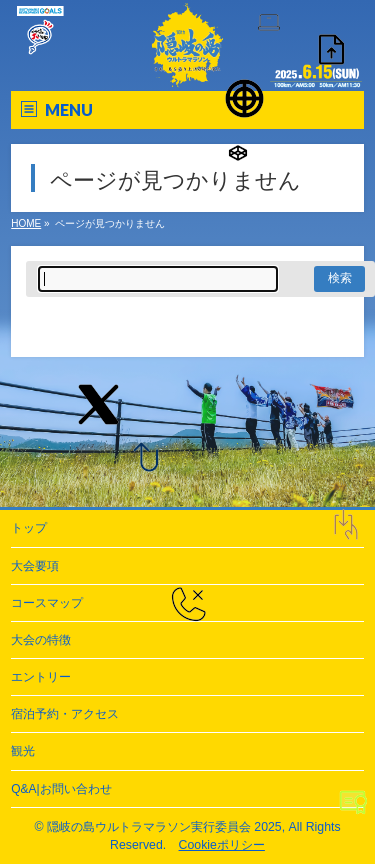  What do you see at coordinates (269, 22) in the screenshot?
I see `switch to desktop view` at bounding box center [269, 22].